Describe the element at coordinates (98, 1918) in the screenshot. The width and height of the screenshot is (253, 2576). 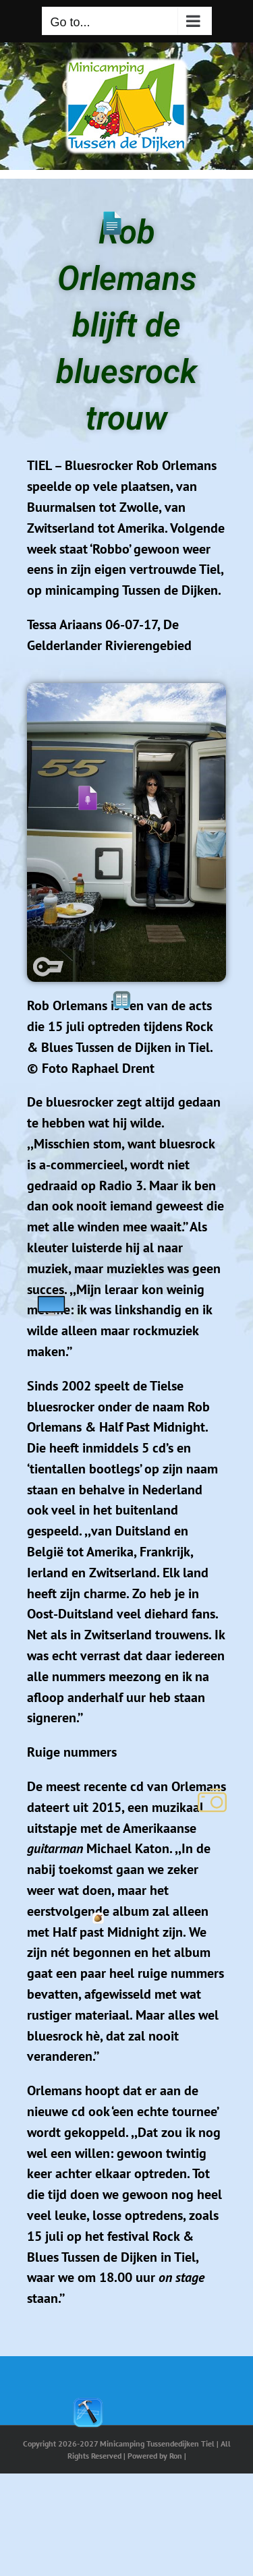
I see `open nutstore cloud storage app` at that location.